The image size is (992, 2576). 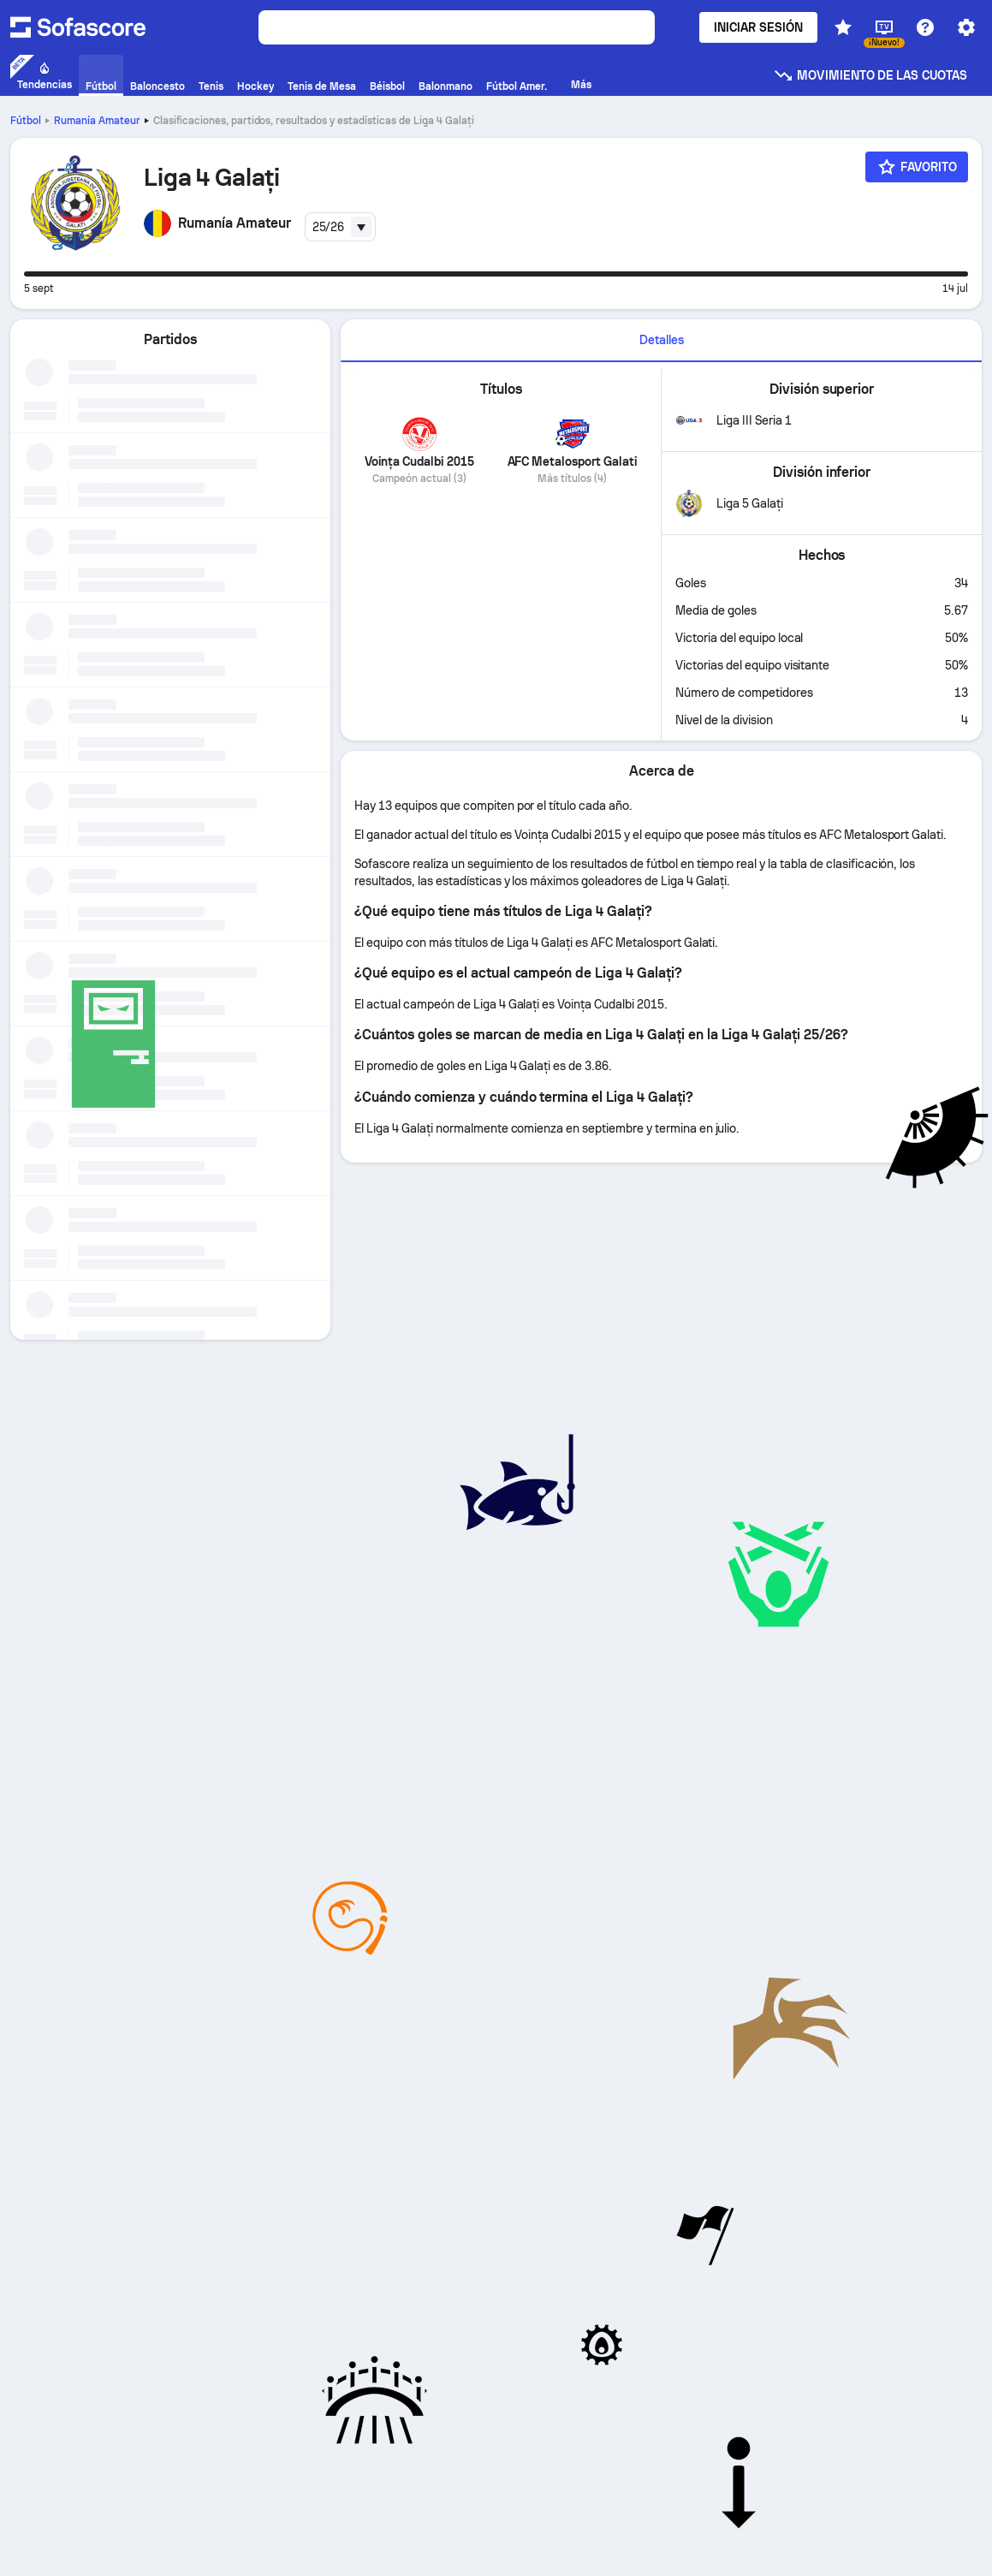 What do you see at coordinates (704, 2235) in the screenshot?
I see `mark a checkpoint or milestone` at bounding box center [704, 2235].